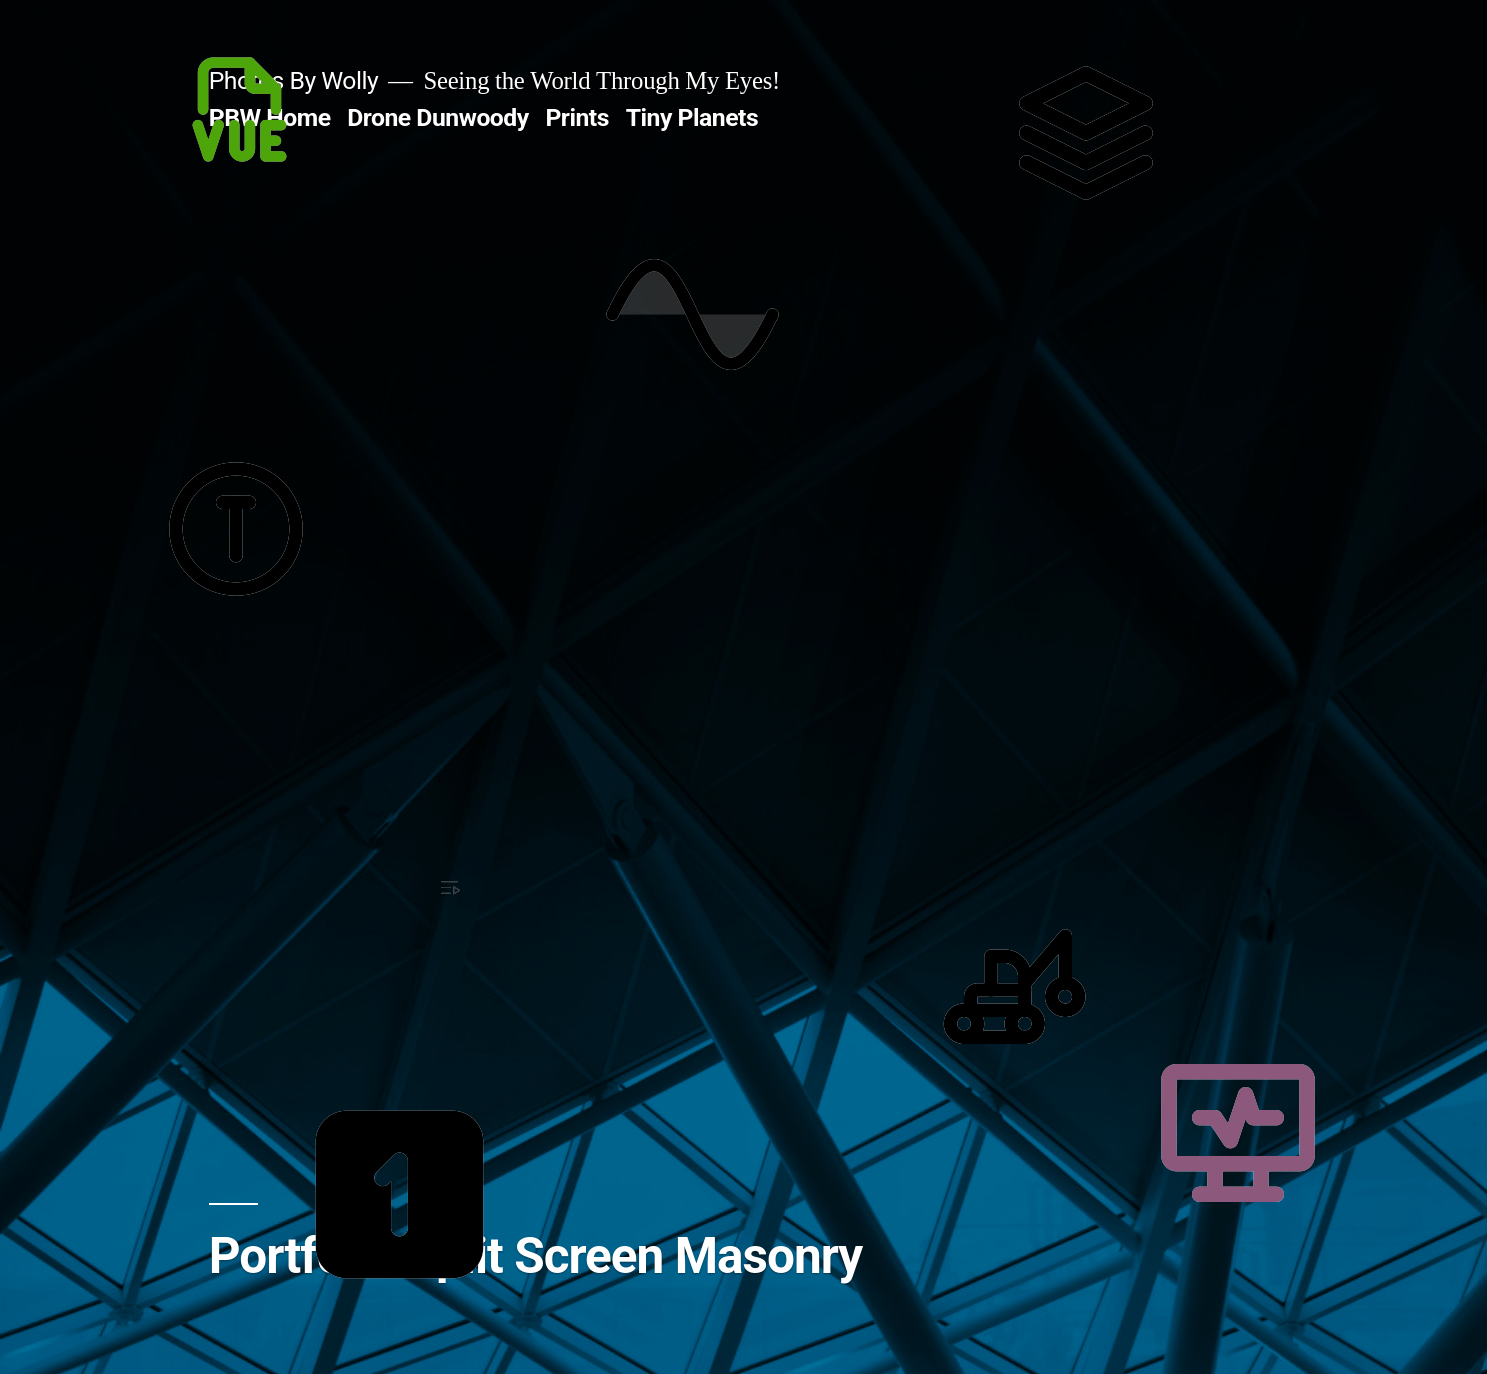 The width and height of the screenshot is (1487, 1374). I want to click on demolition or destruction tool, so click(1018, 990).